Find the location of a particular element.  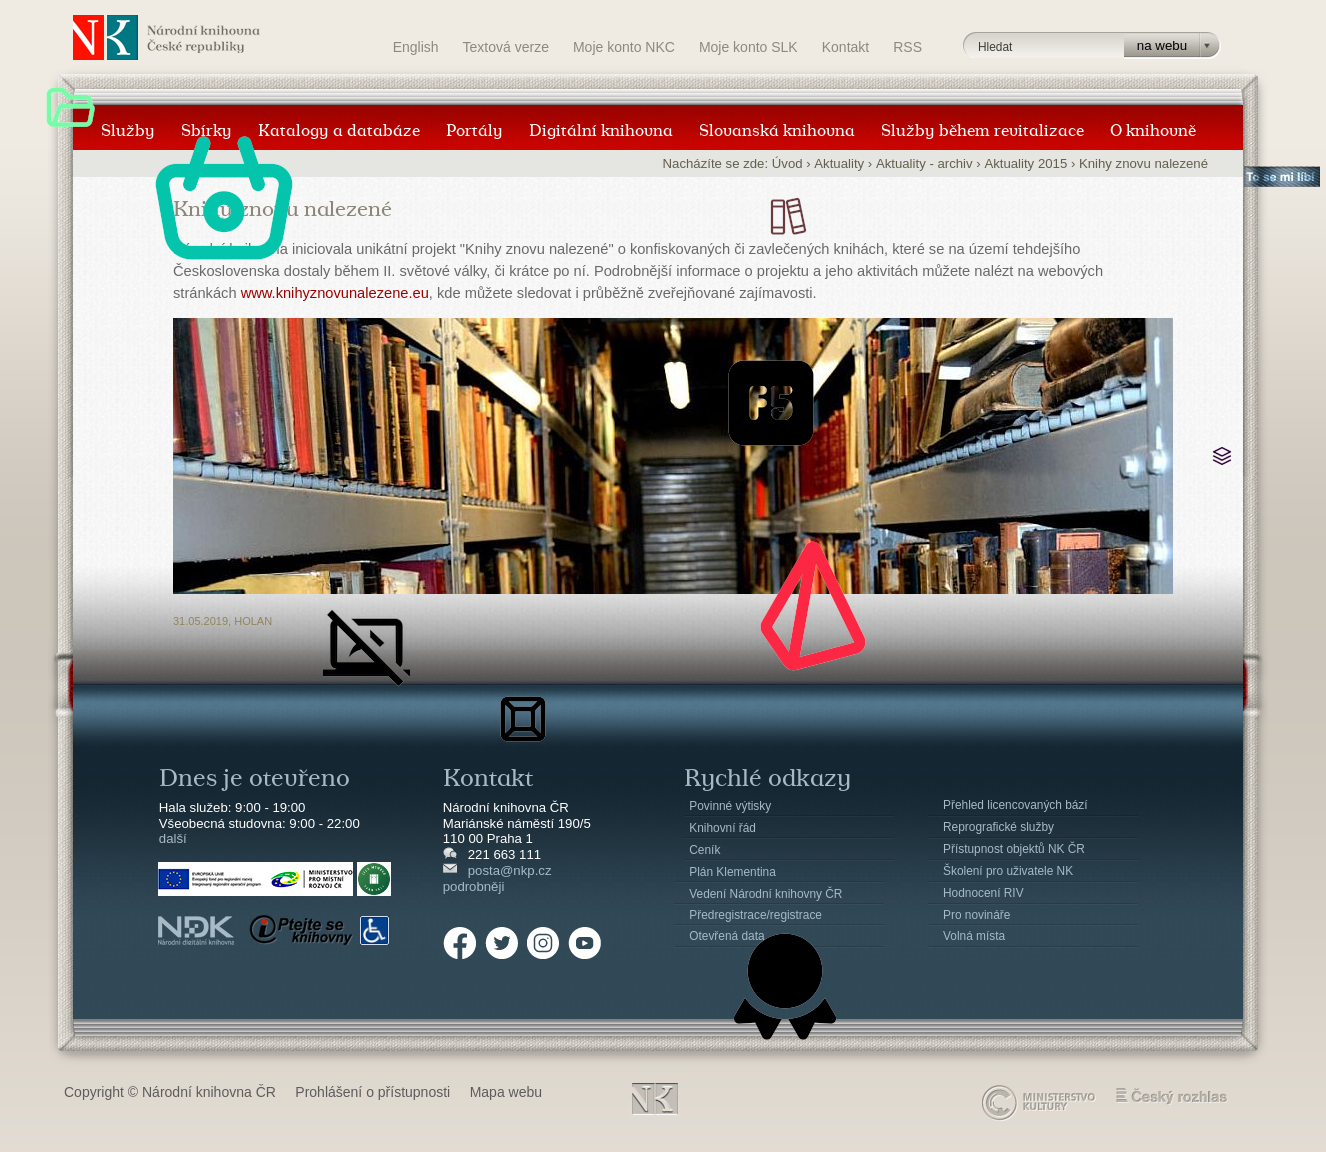

inspect element box model in developer tools is located at coordinates (523, 719).